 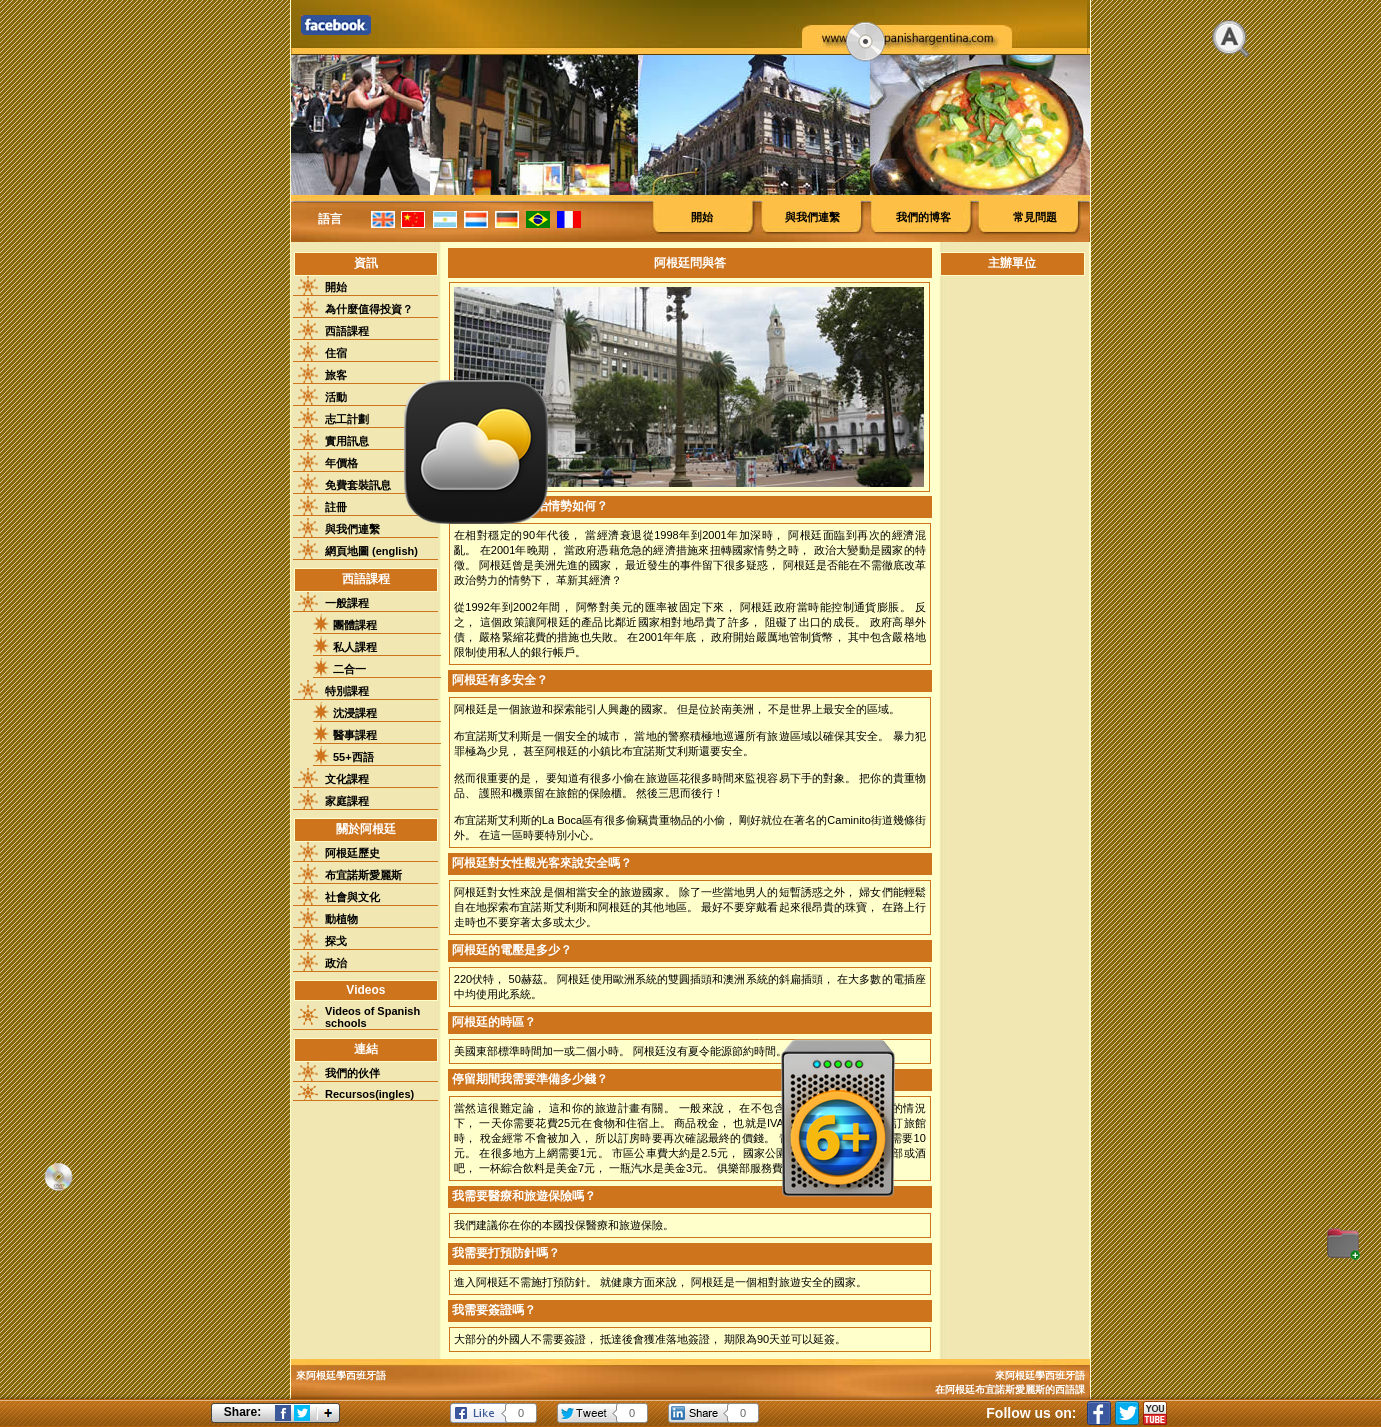 What do you see at coordinates (476, 452) in the screenshot?
I see `open the weather app` at bounding box center [476, 452].